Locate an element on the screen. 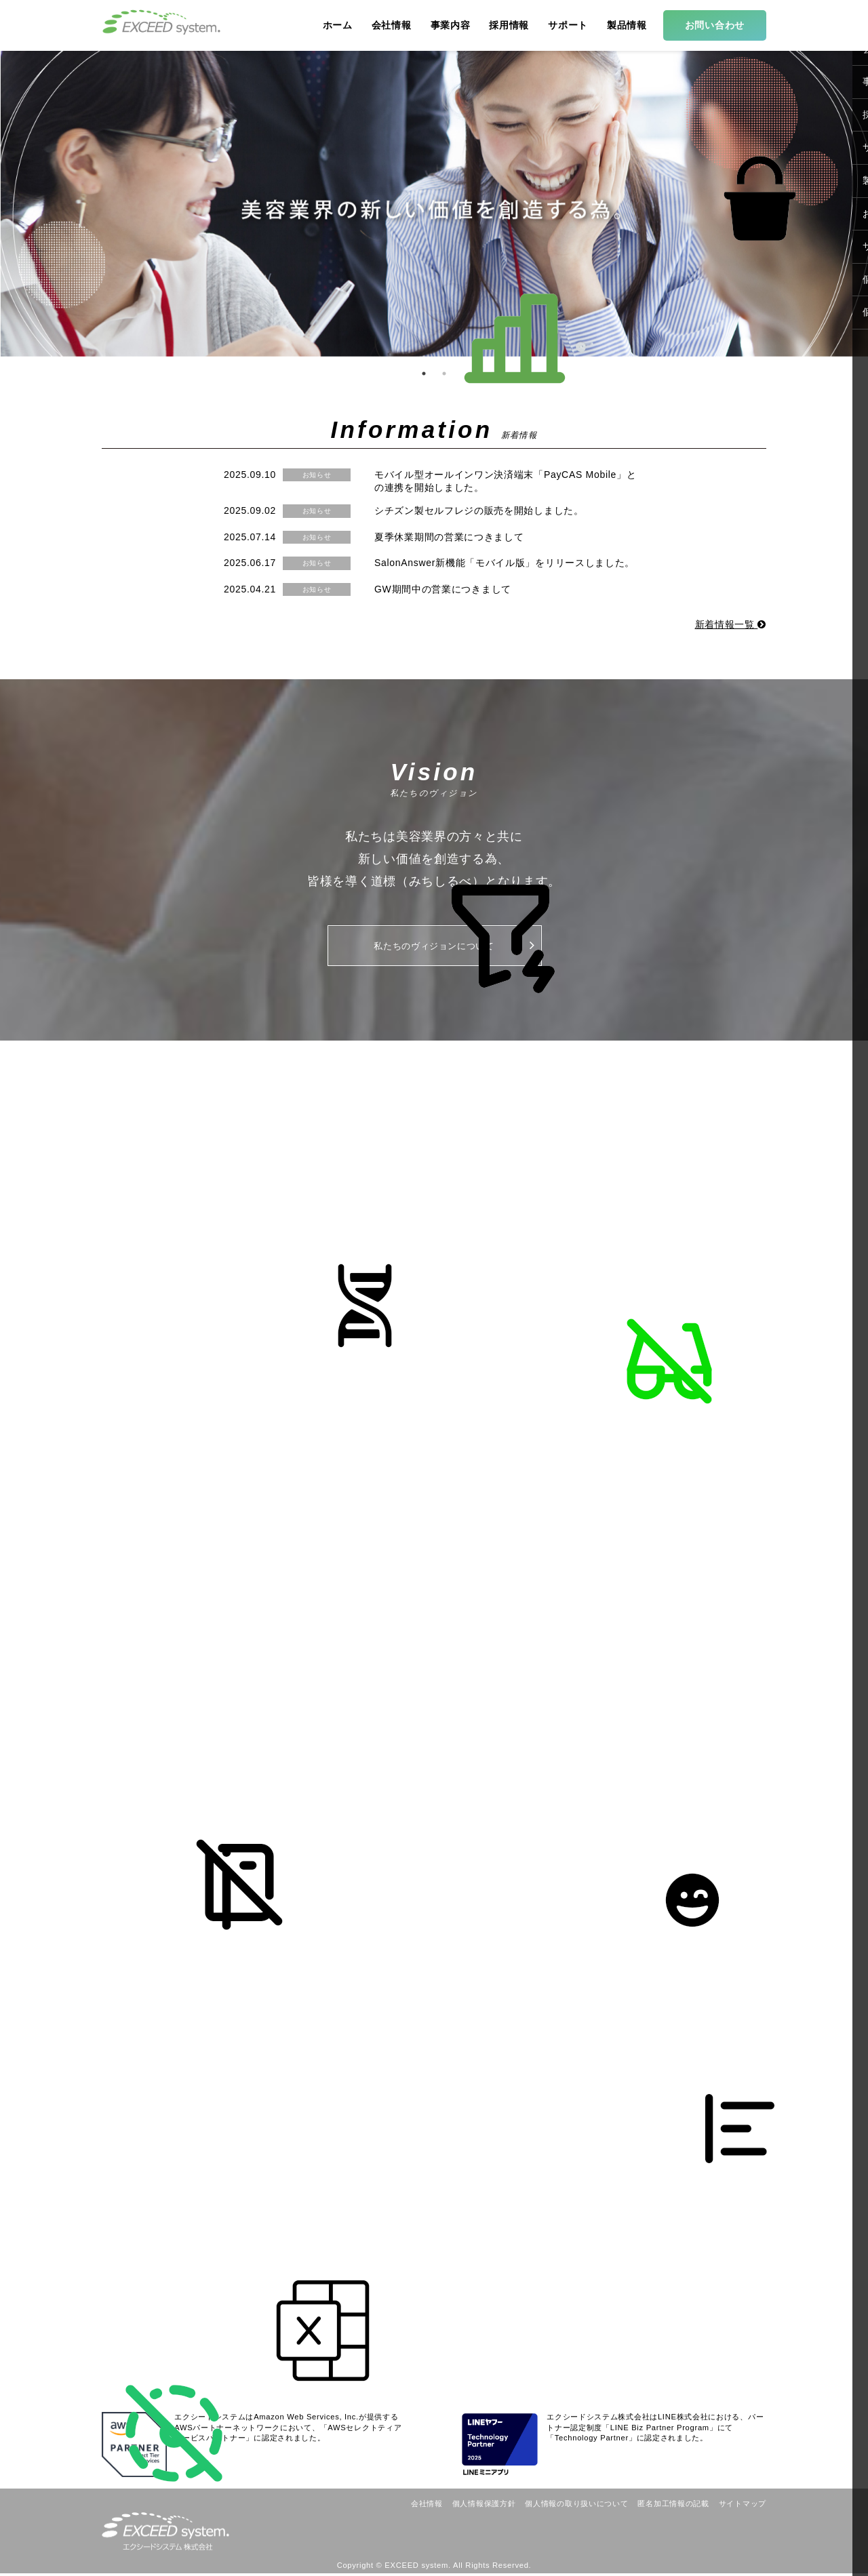  notebook feature is disabled or unavailable is located at coordinates (239, 1883).